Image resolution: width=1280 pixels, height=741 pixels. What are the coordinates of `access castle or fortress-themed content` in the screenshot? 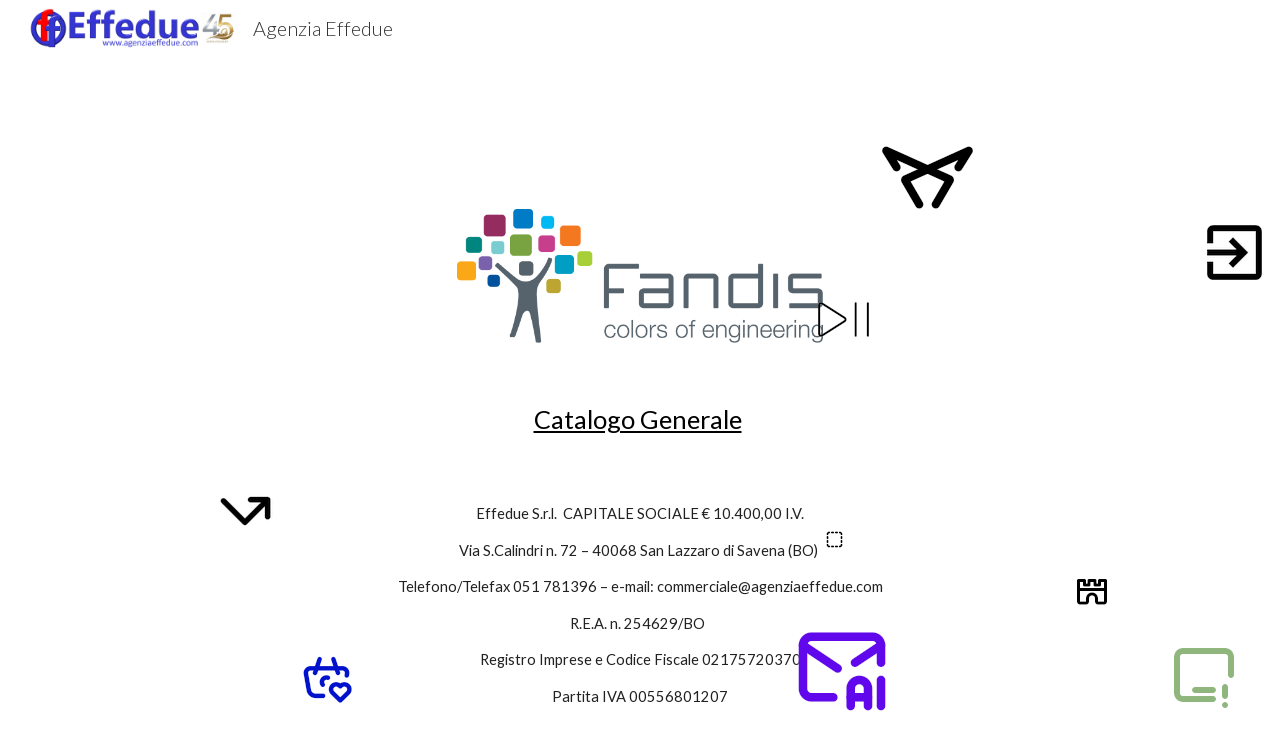 It's located at (1092, 591).